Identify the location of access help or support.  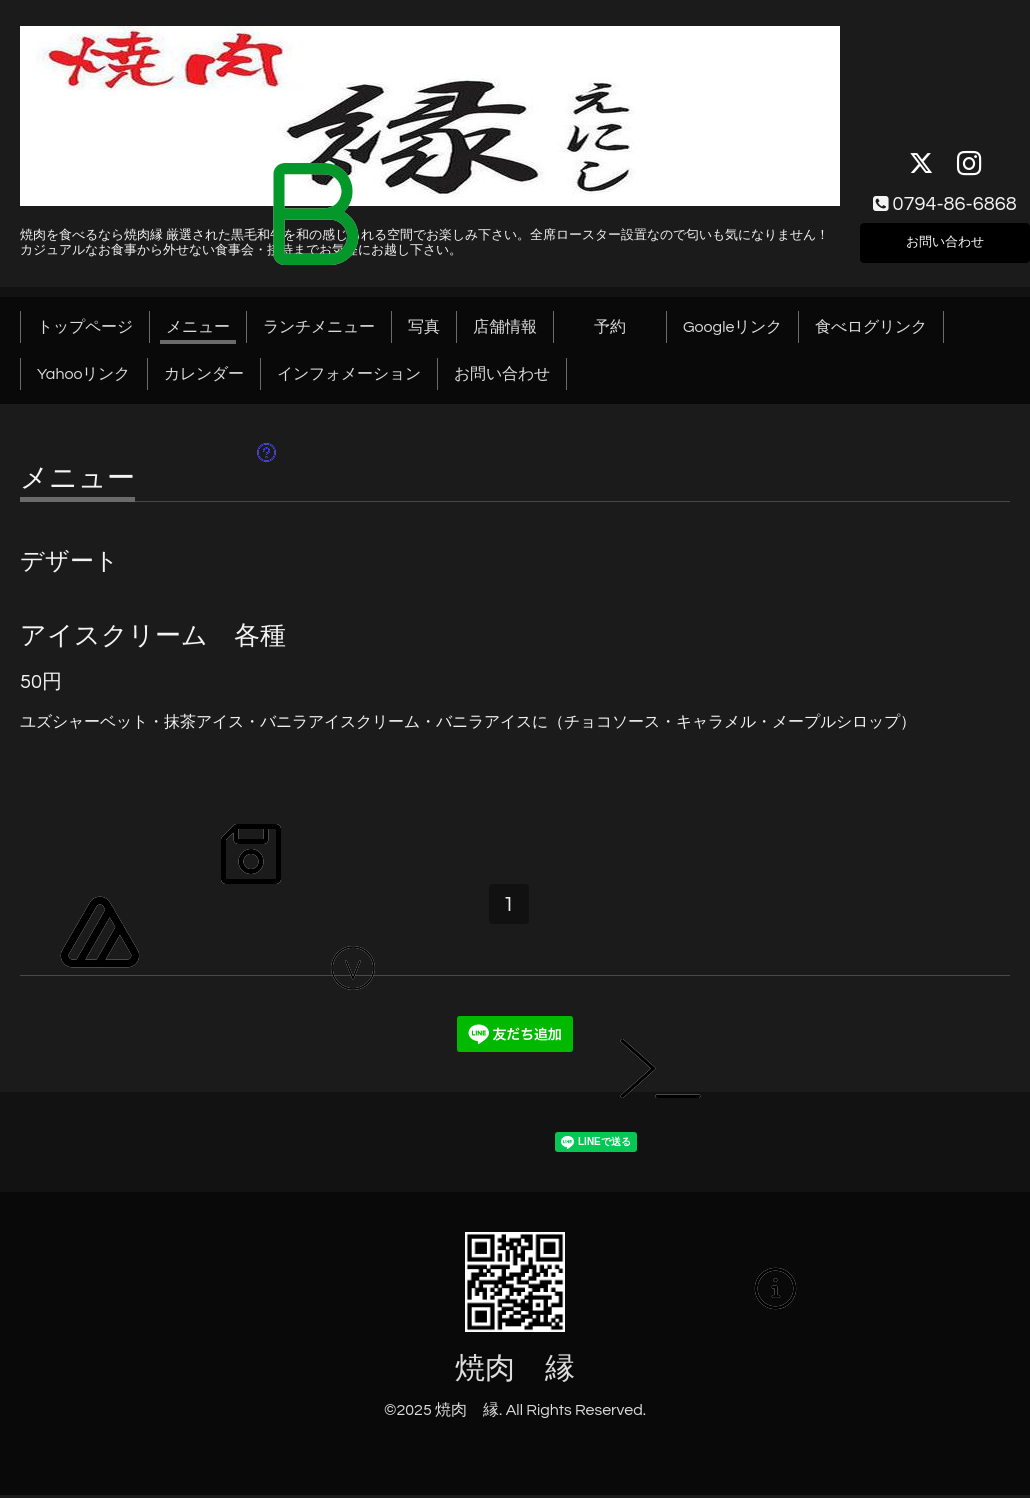
(266, 452).